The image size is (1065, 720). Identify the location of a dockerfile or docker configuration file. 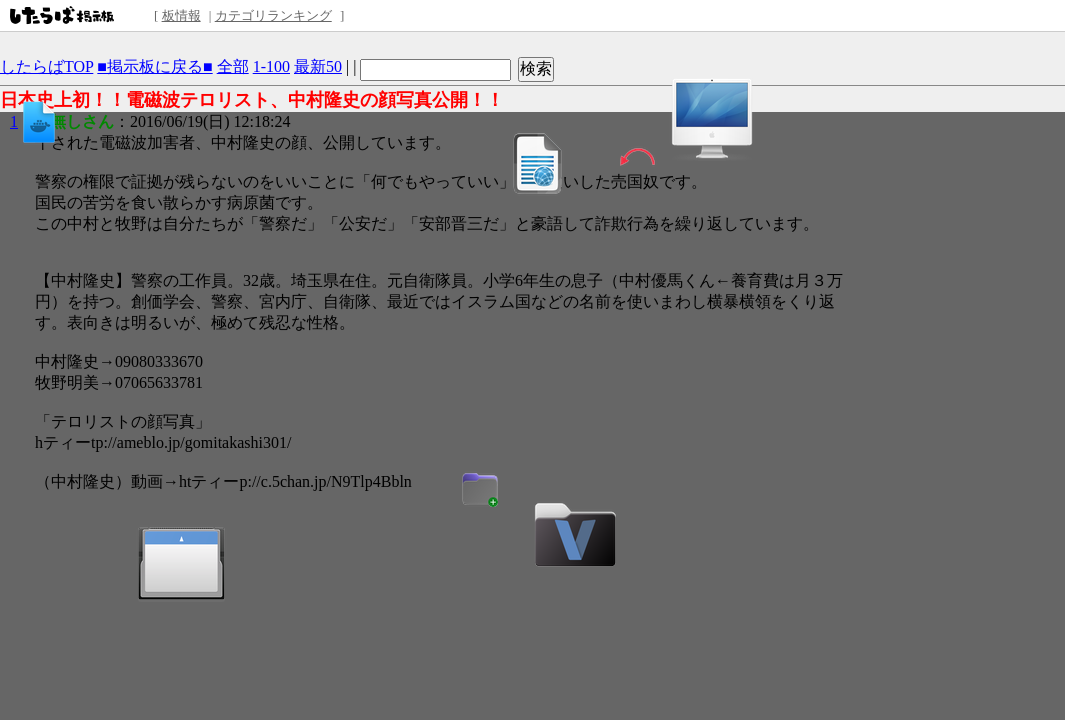
(39, 123).